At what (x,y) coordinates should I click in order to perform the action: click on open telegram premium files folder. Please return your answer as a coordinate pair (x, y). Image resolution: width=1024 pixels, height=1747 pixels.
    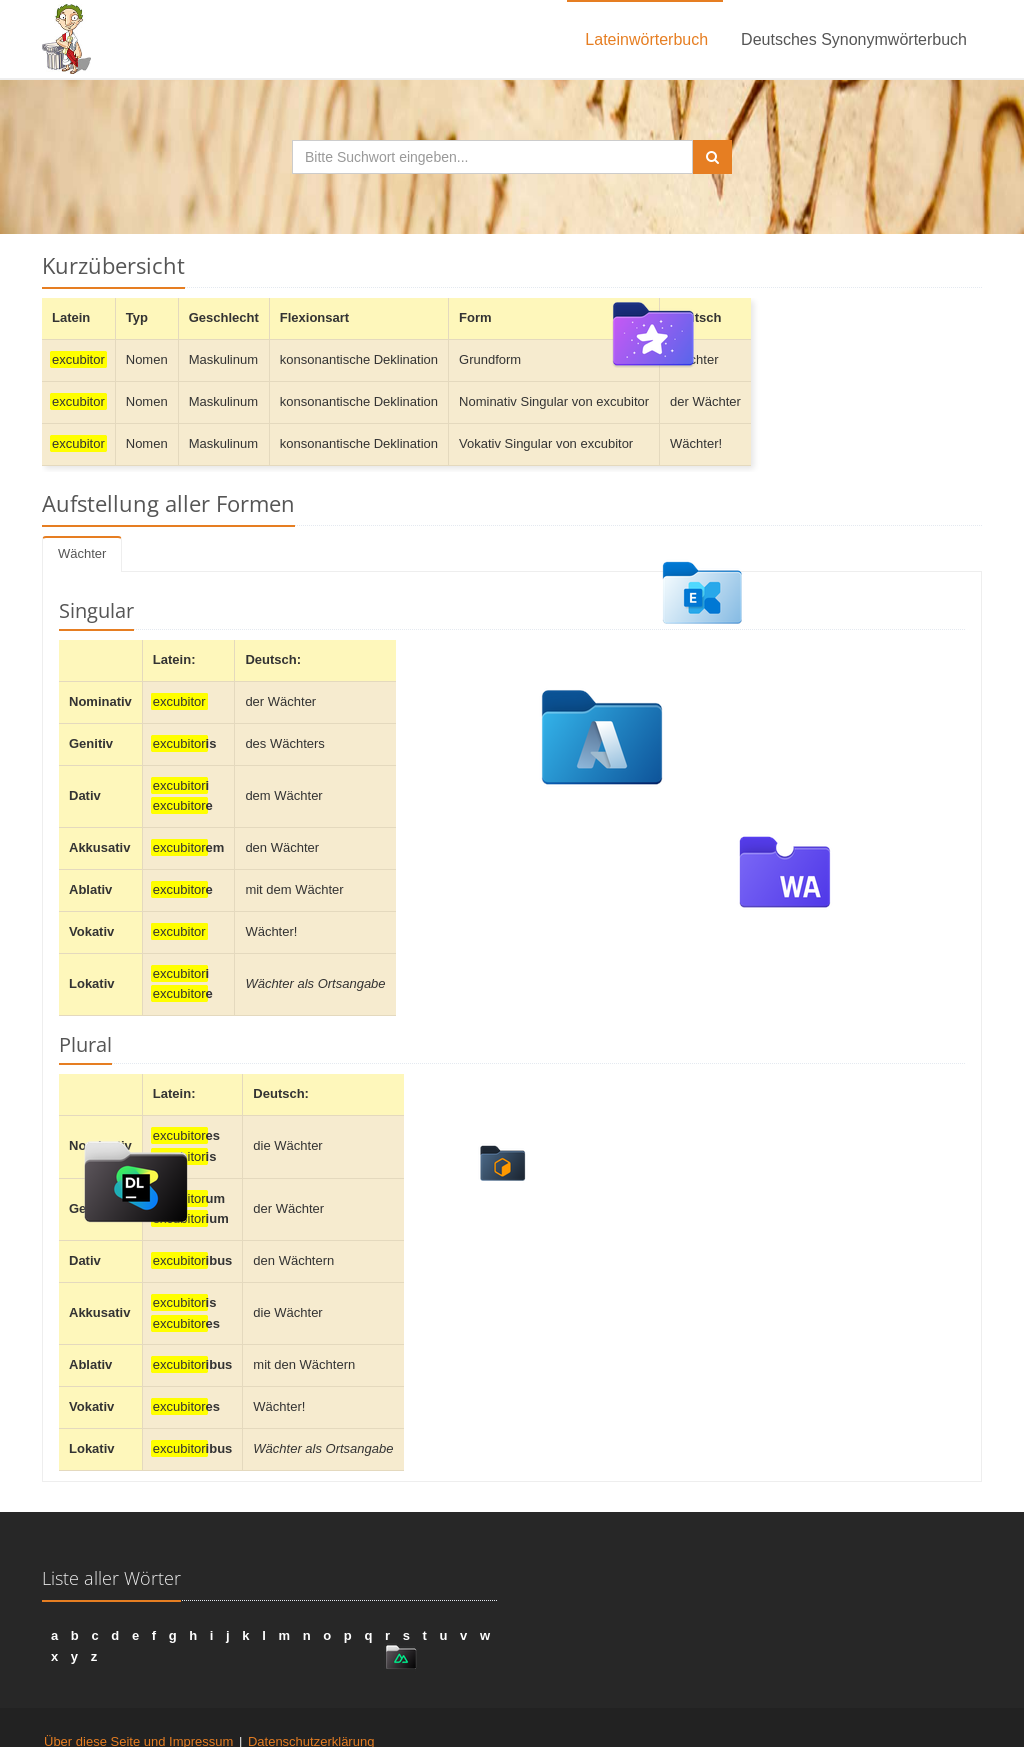
    Looking at the image, I should click on (653, 336).